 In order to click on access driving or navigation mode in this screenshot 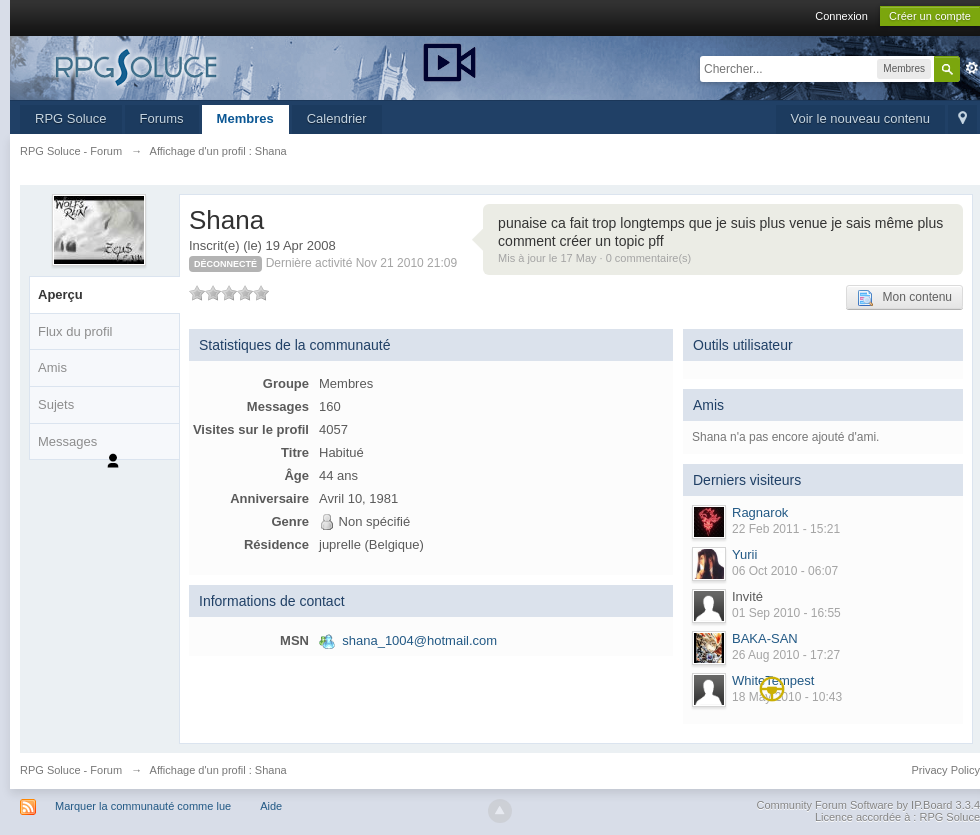, I will do `click(772, 689)`.